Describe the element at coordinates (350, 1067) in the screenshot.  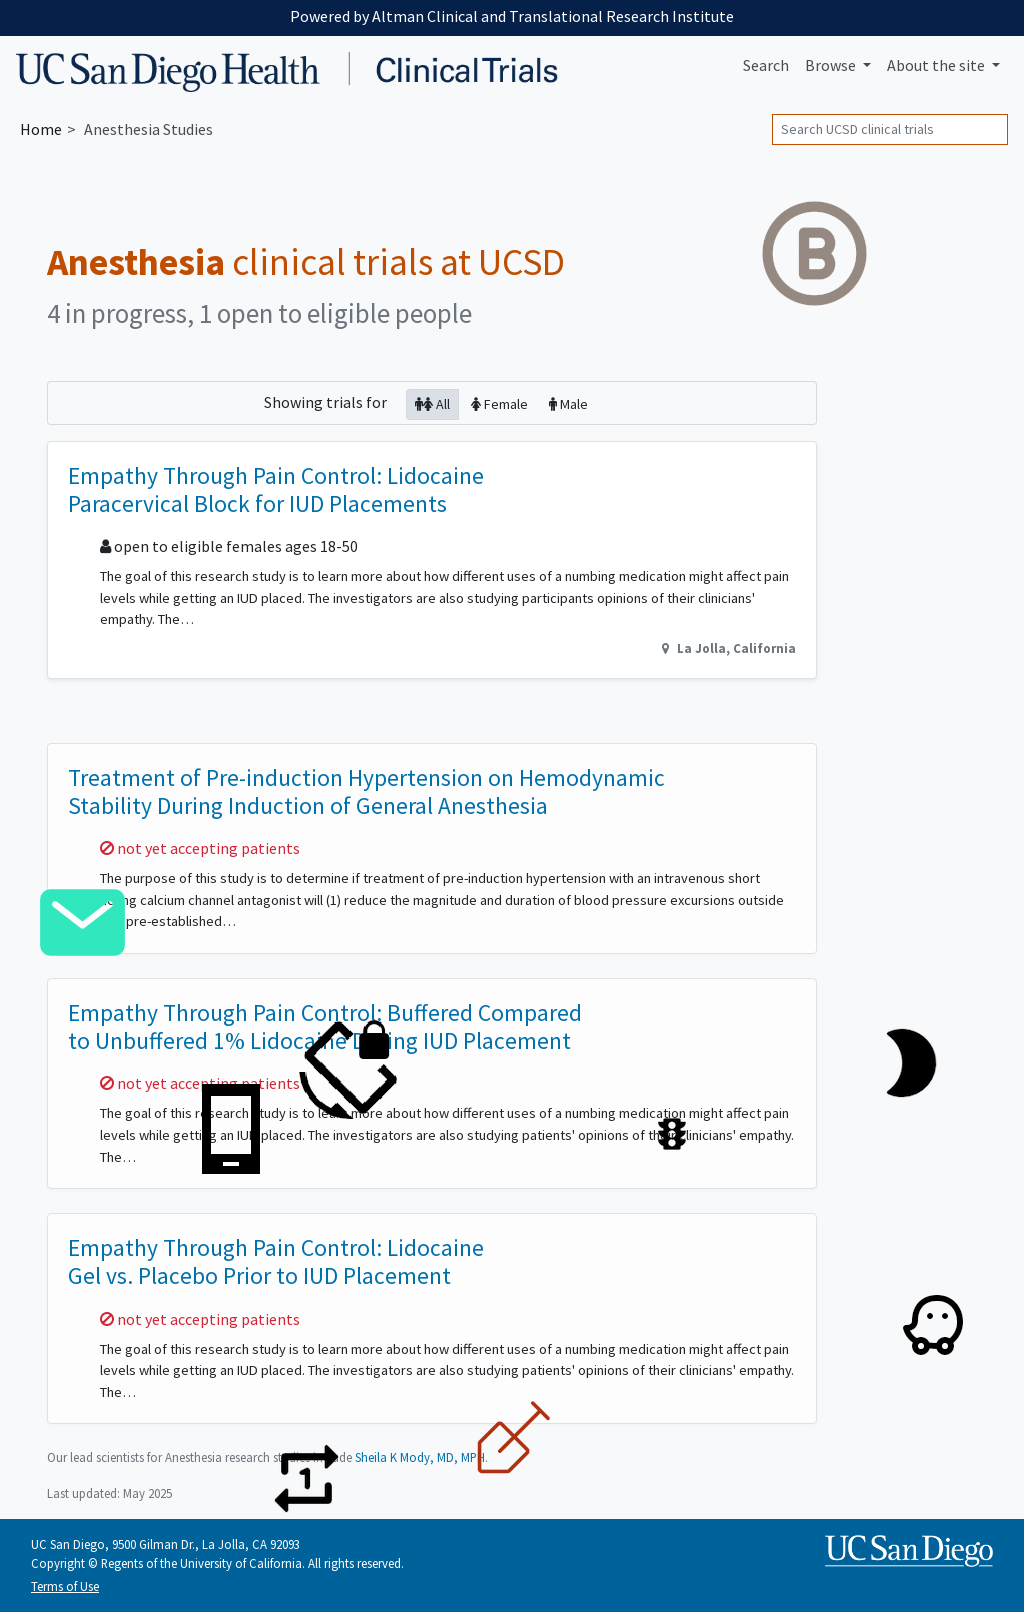
I see `screen rotation is locked` at that location.